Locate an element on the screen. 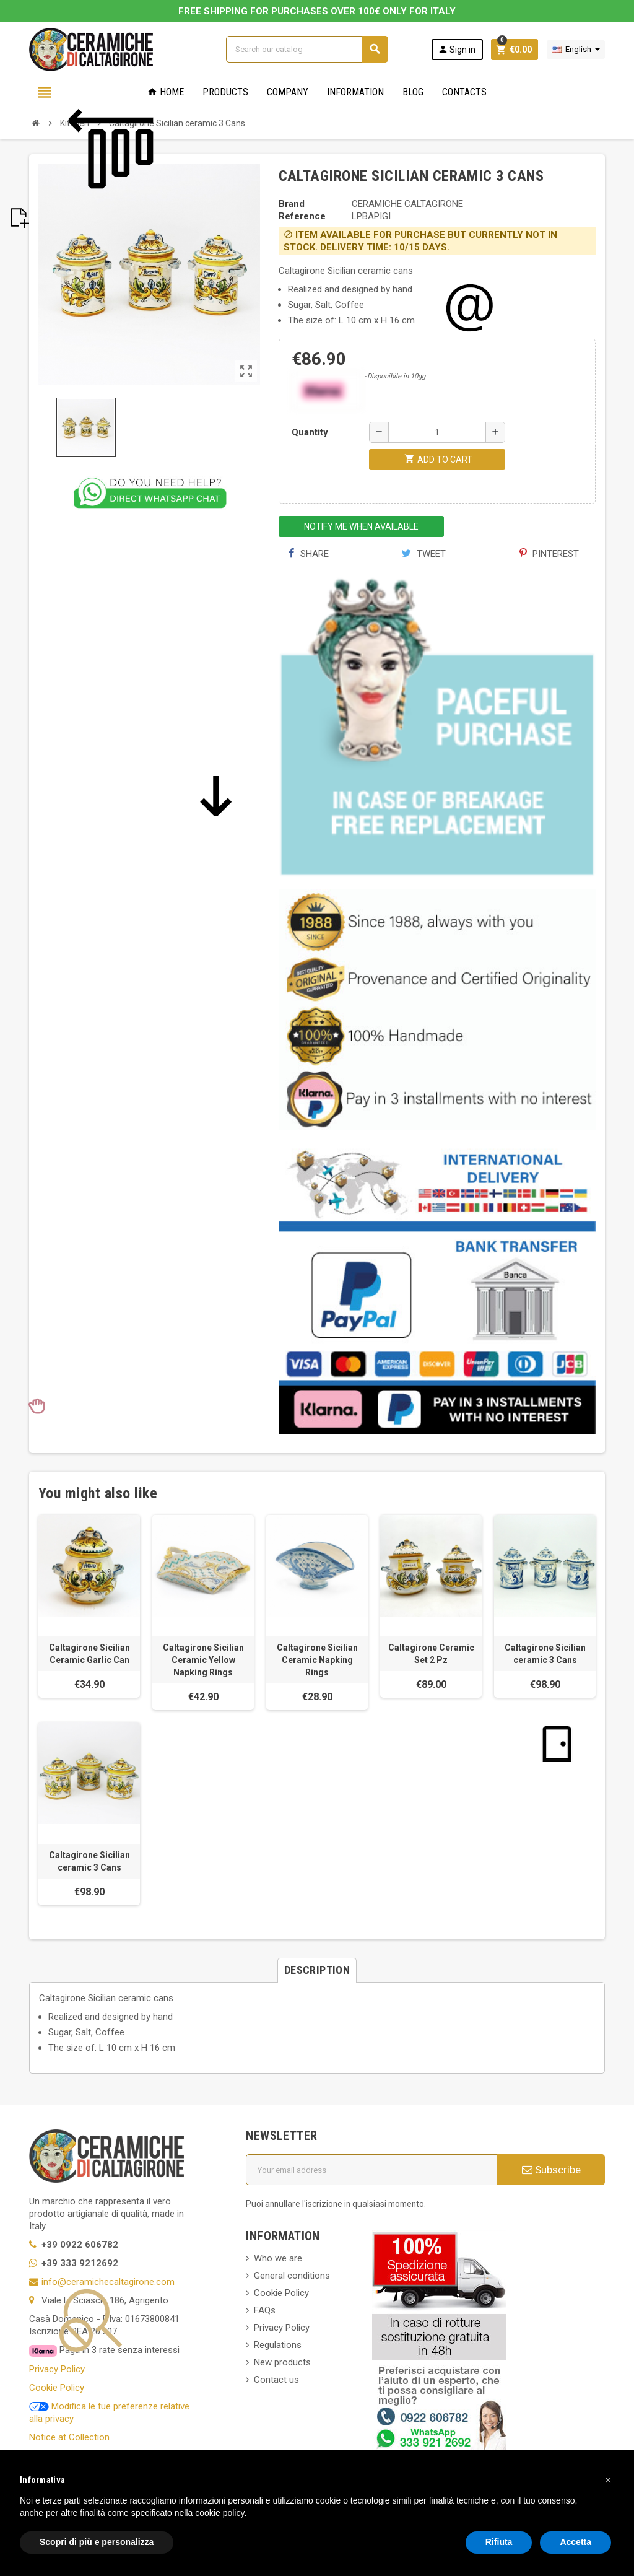 Image resolution: width=634 pixels, height=2576 pixels. access door sensor settings is located at coordinates (557, 1744).